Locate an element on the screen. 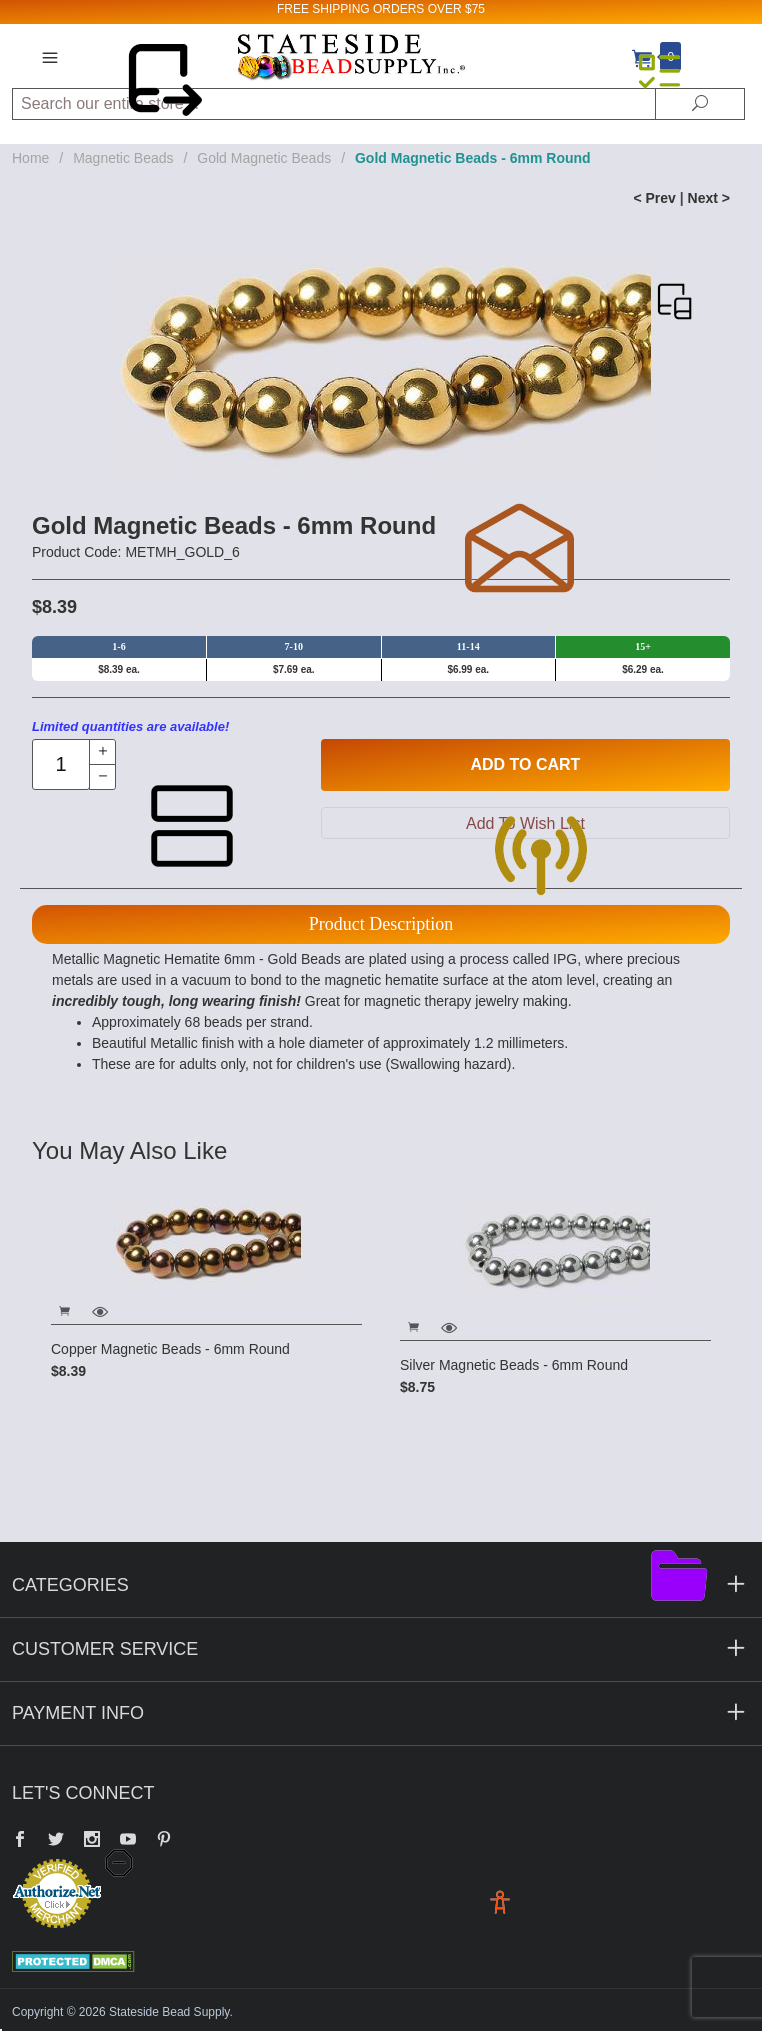  pull changes from a remote repository is located at coordinates (163, 83).